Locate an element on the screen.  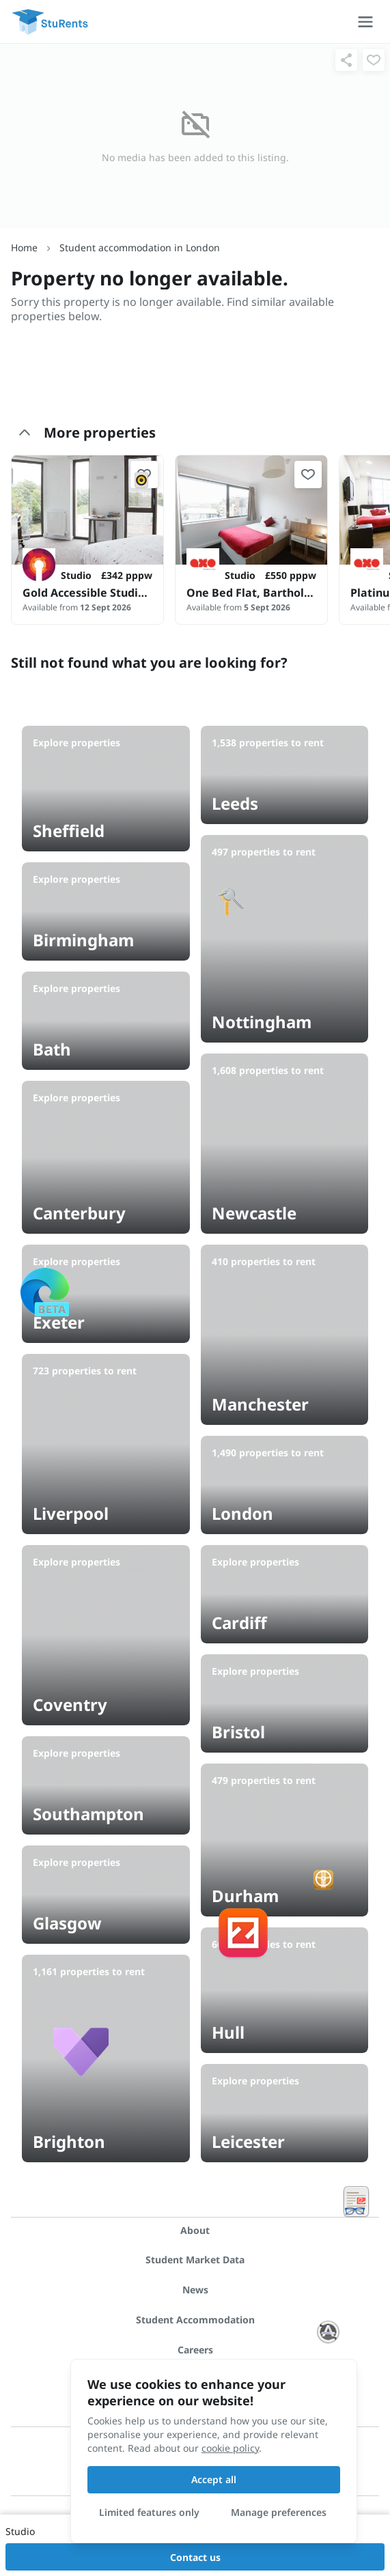
access security credentials or passwords is located at coordinates (230, 902).